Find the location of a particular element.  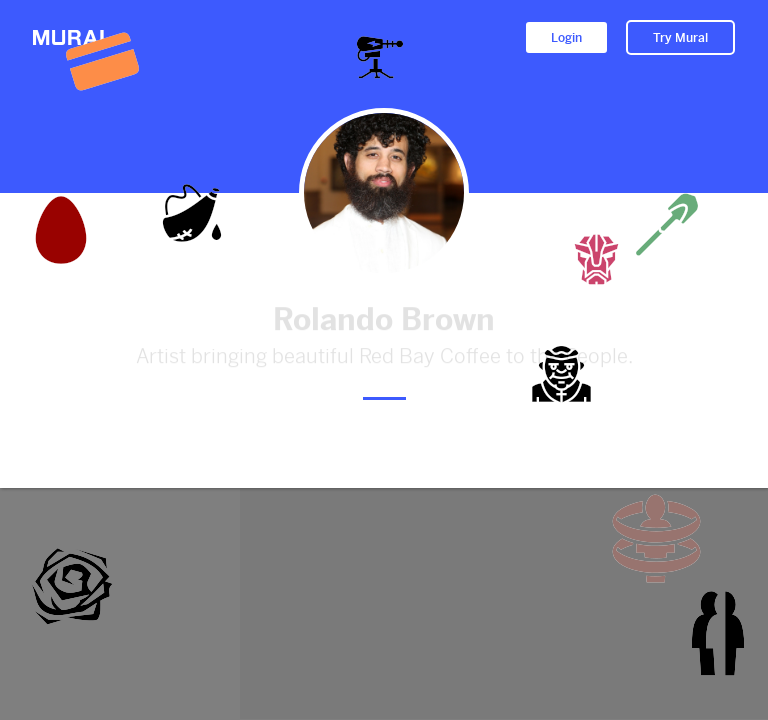

swipe or tap your card to pay is located at coordinates (102, 61).